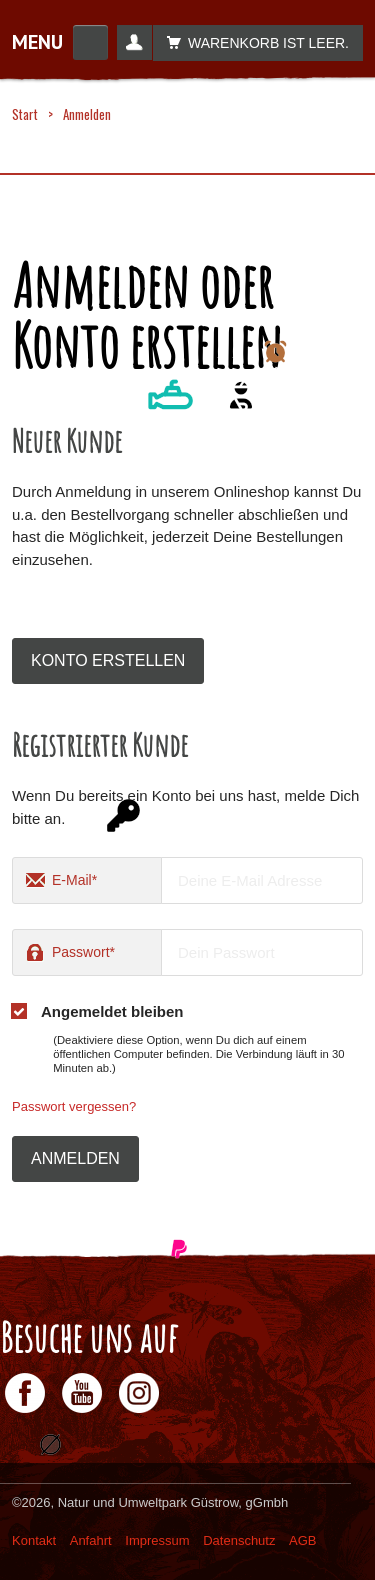  I want to click on access security or password settings, so click(123, 815).